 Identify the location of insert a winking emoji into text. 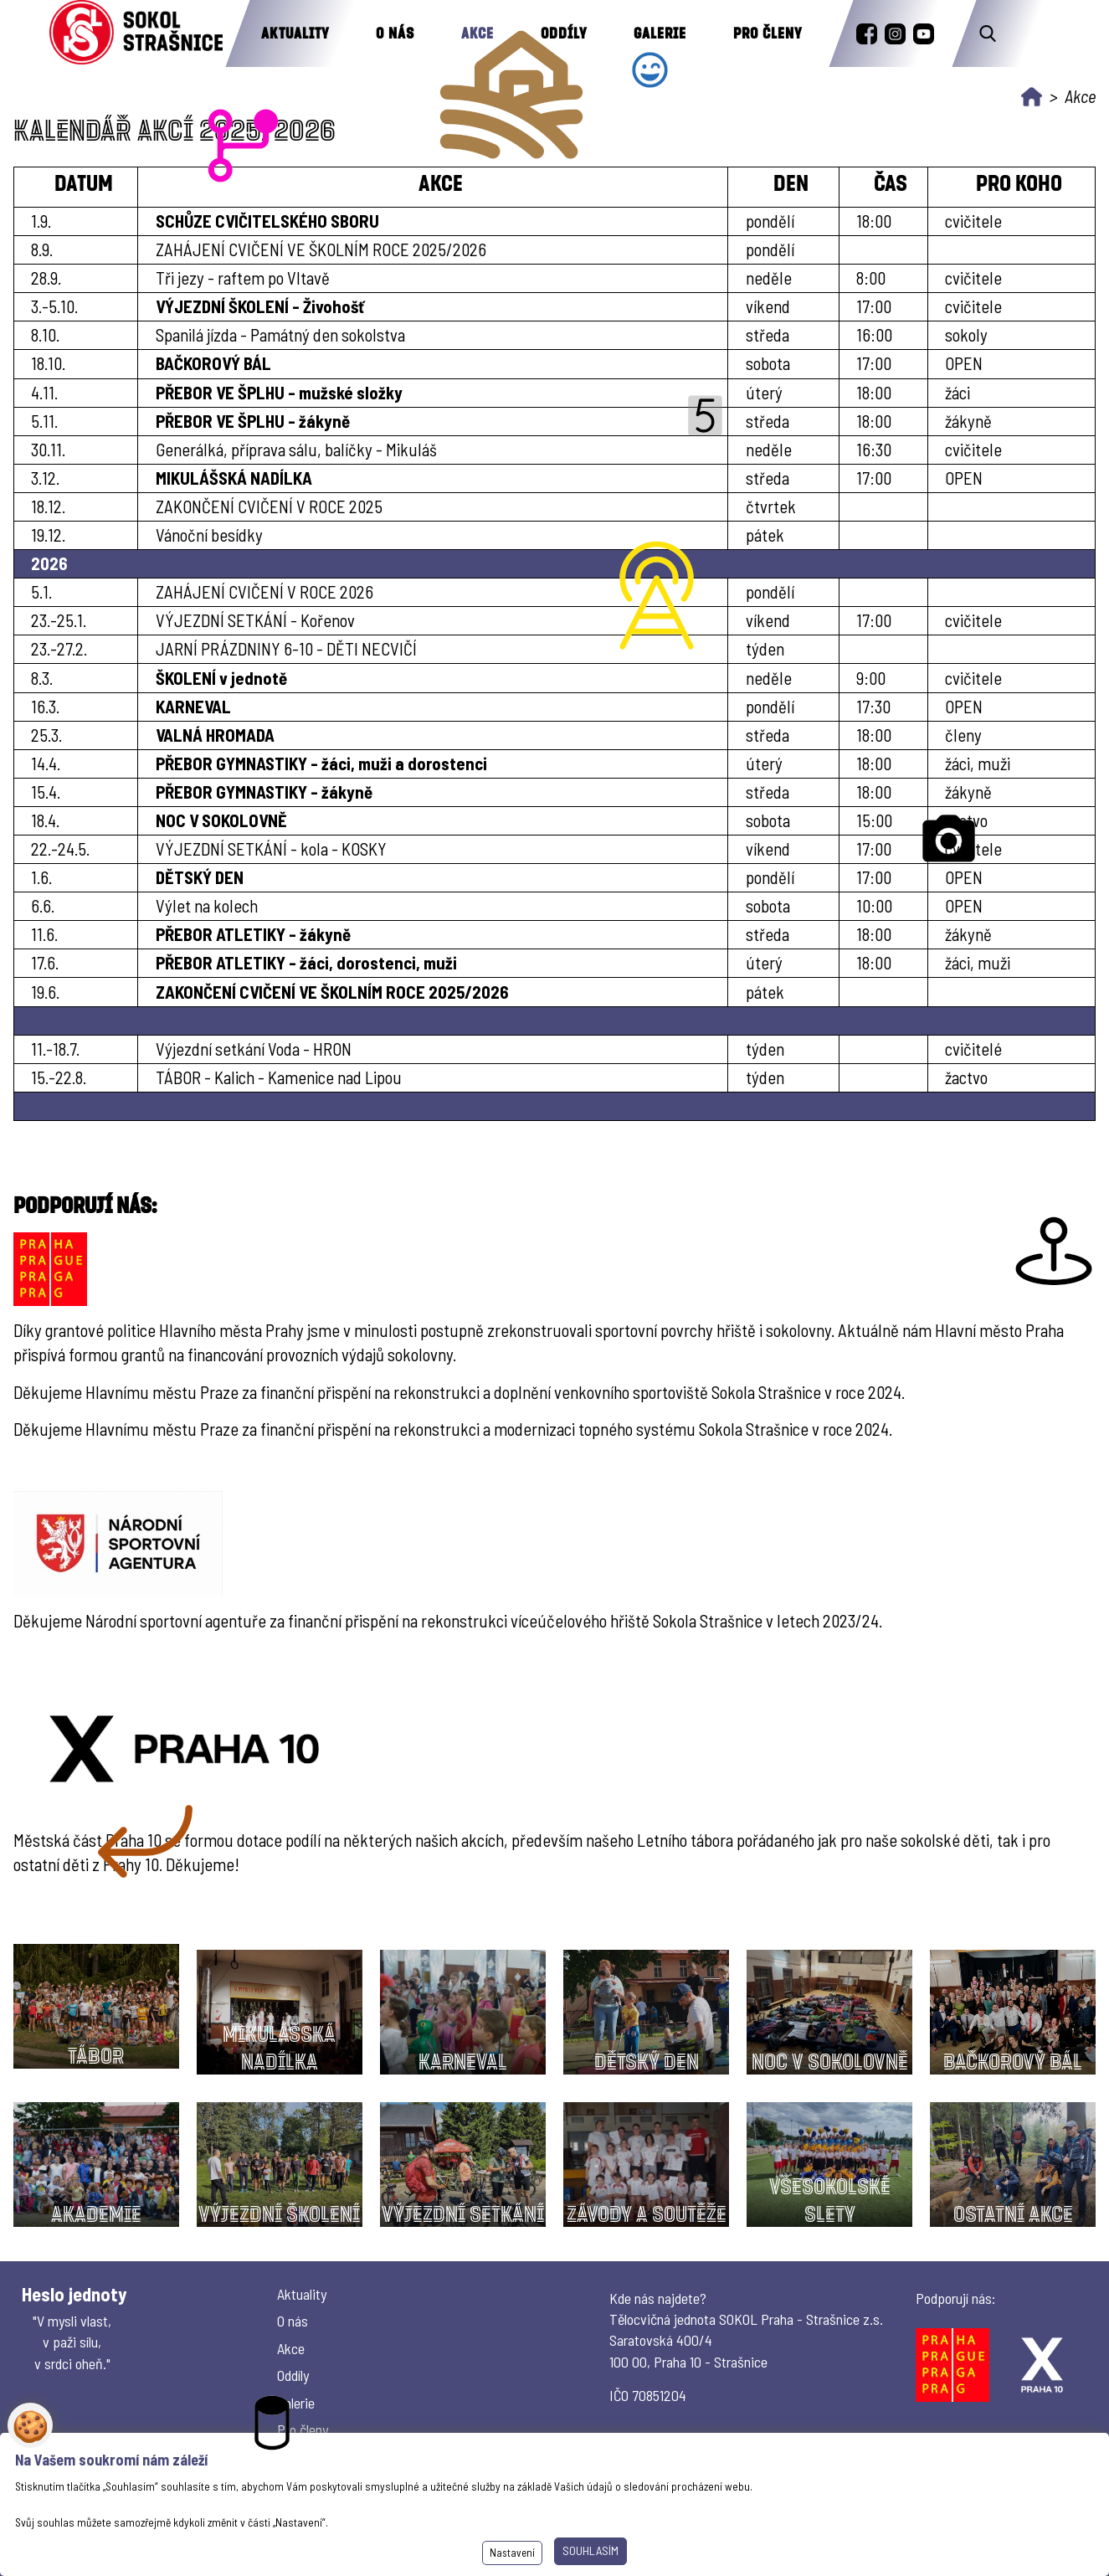
(649, 69).